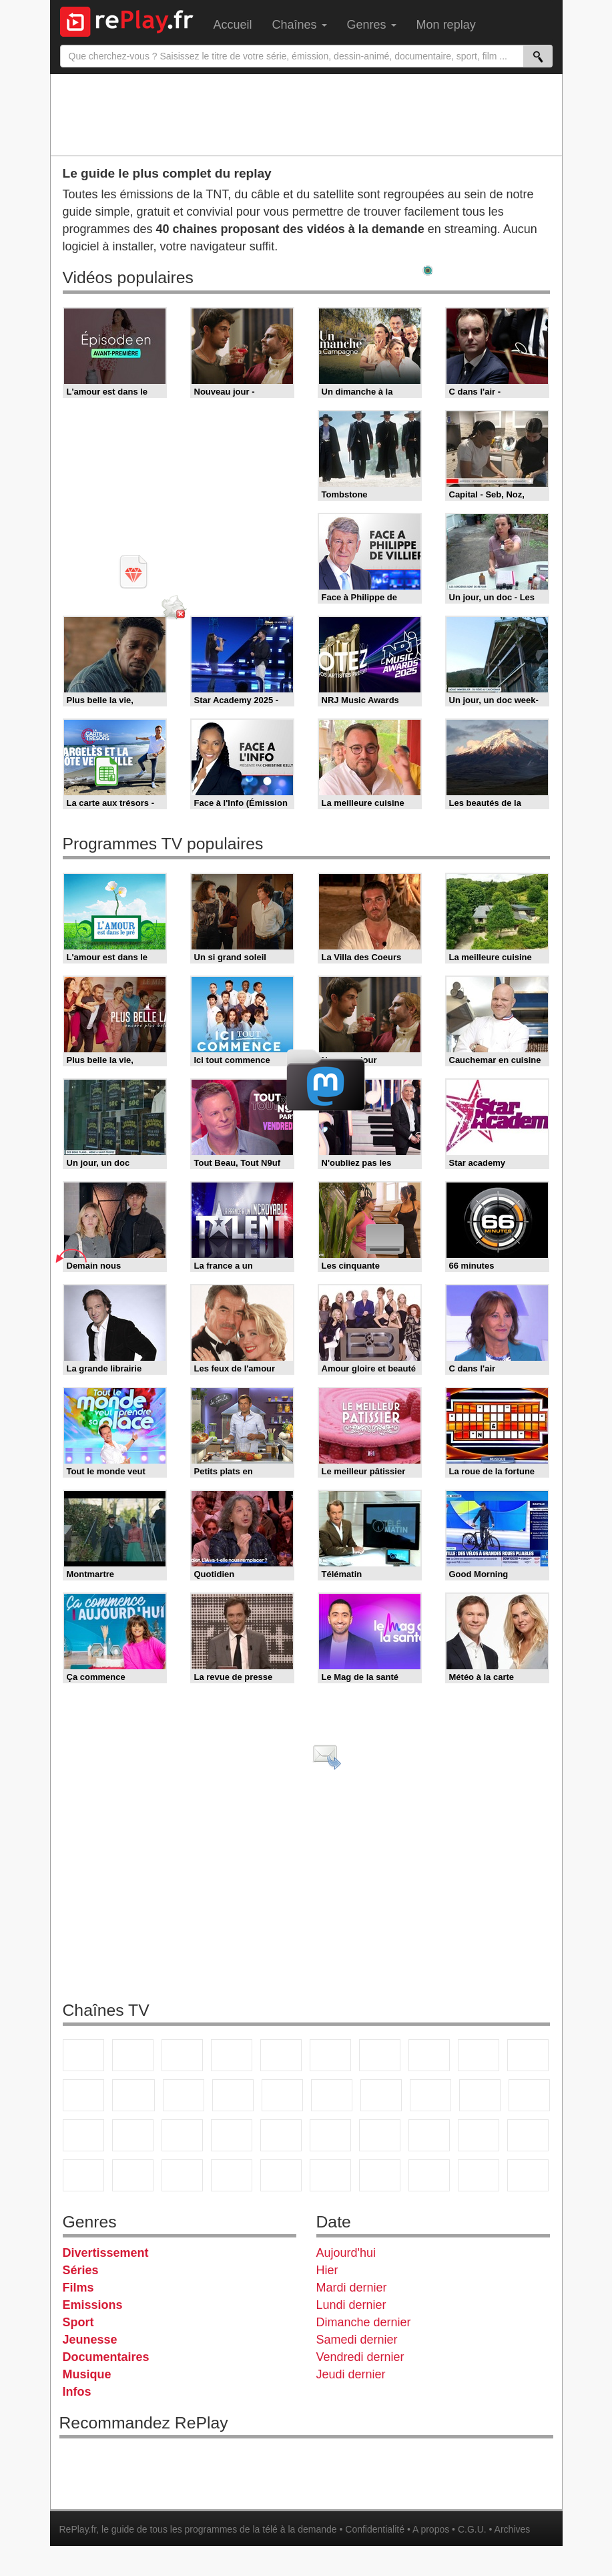 This screenshot has width=612, height=2576. What do you see at coordinates (133, 572) in the screenshot?
I see `ruby programming language source file` at bounding box center [133, 572].